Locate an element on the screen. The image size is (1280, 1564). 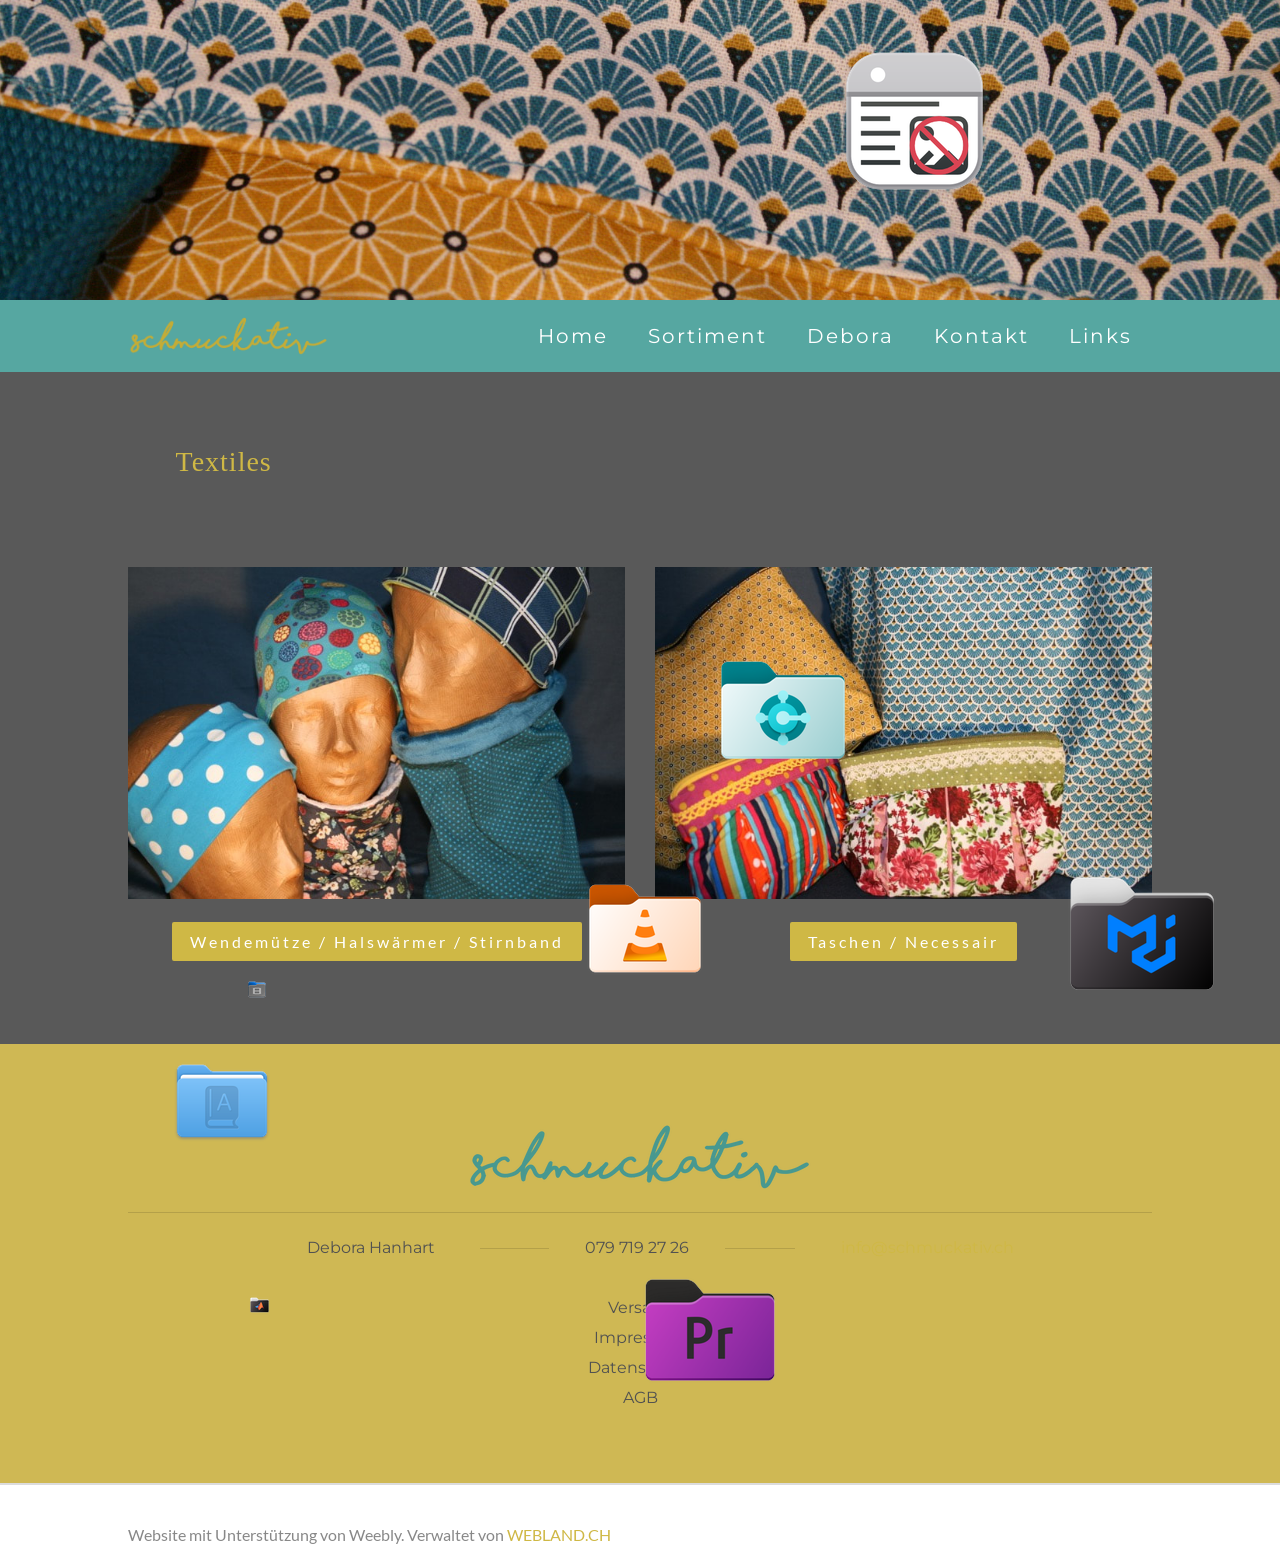
open typography or font-related files folder is located at coordinates (222, 1101).